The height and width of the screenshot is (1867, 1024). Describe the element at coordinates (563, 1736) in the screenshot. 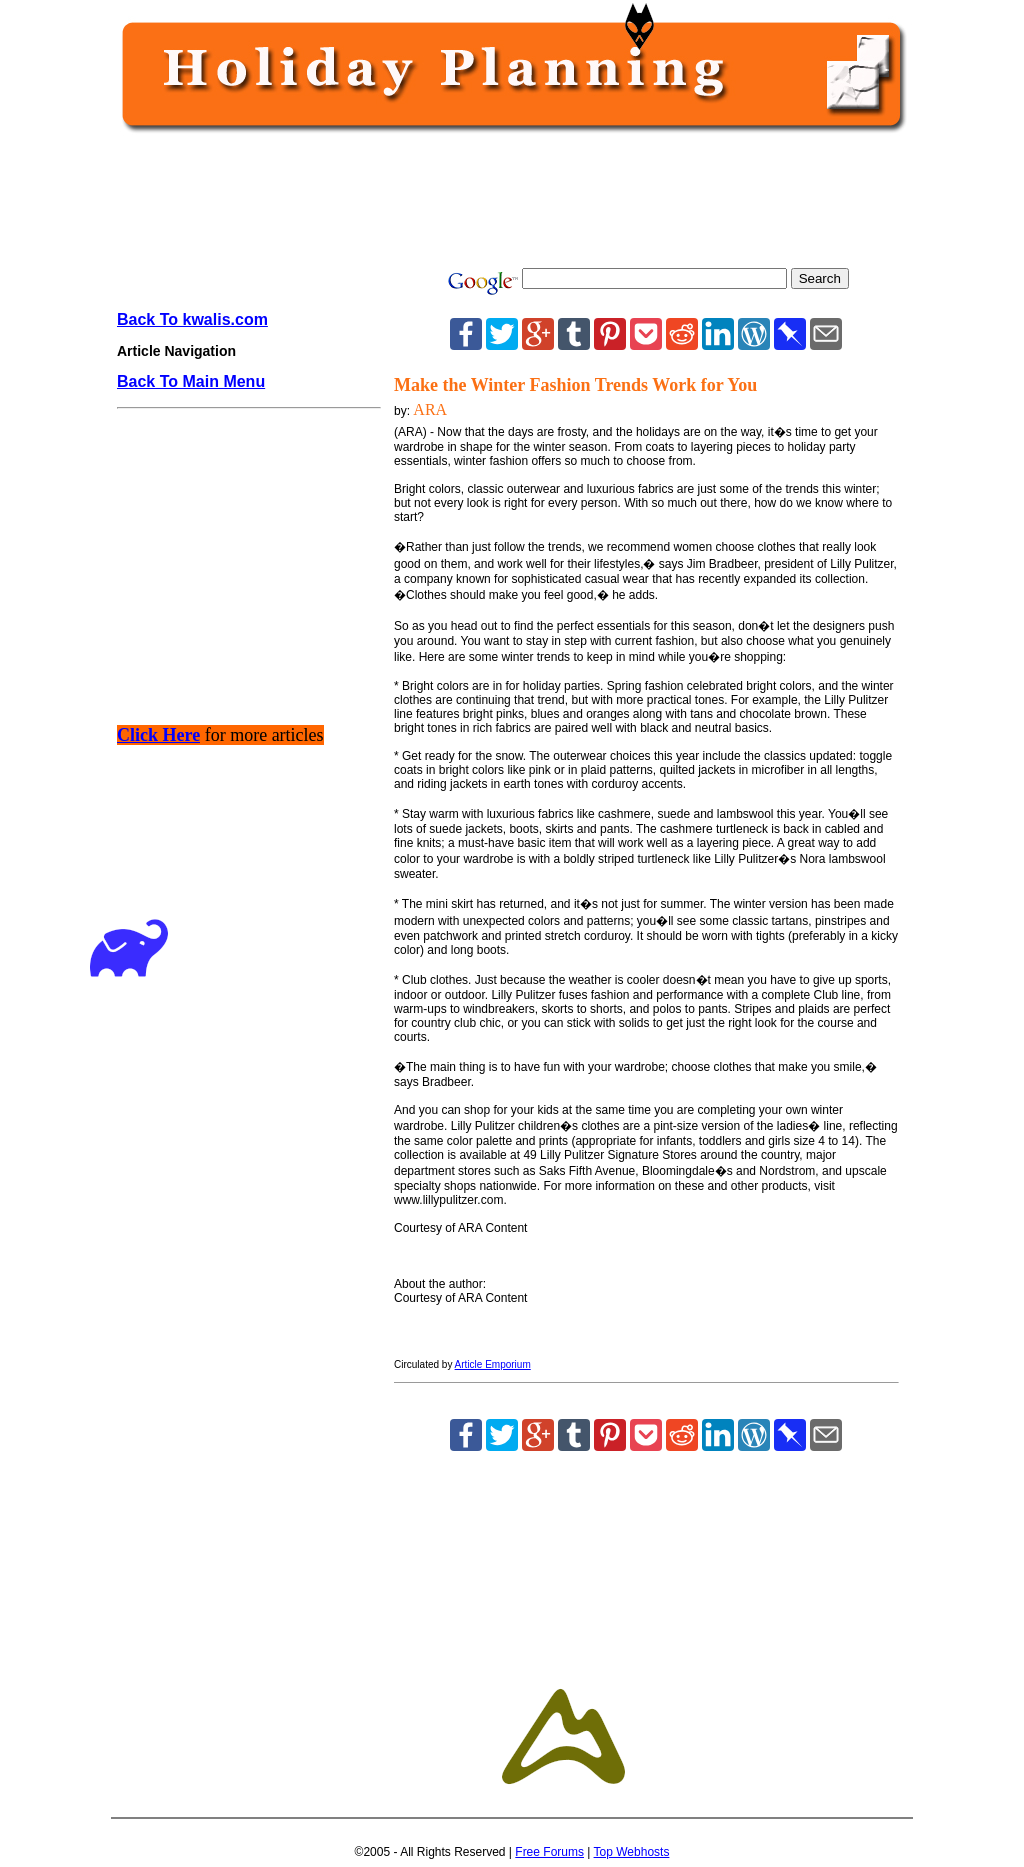

I see `open the AllTrails app` at that location.